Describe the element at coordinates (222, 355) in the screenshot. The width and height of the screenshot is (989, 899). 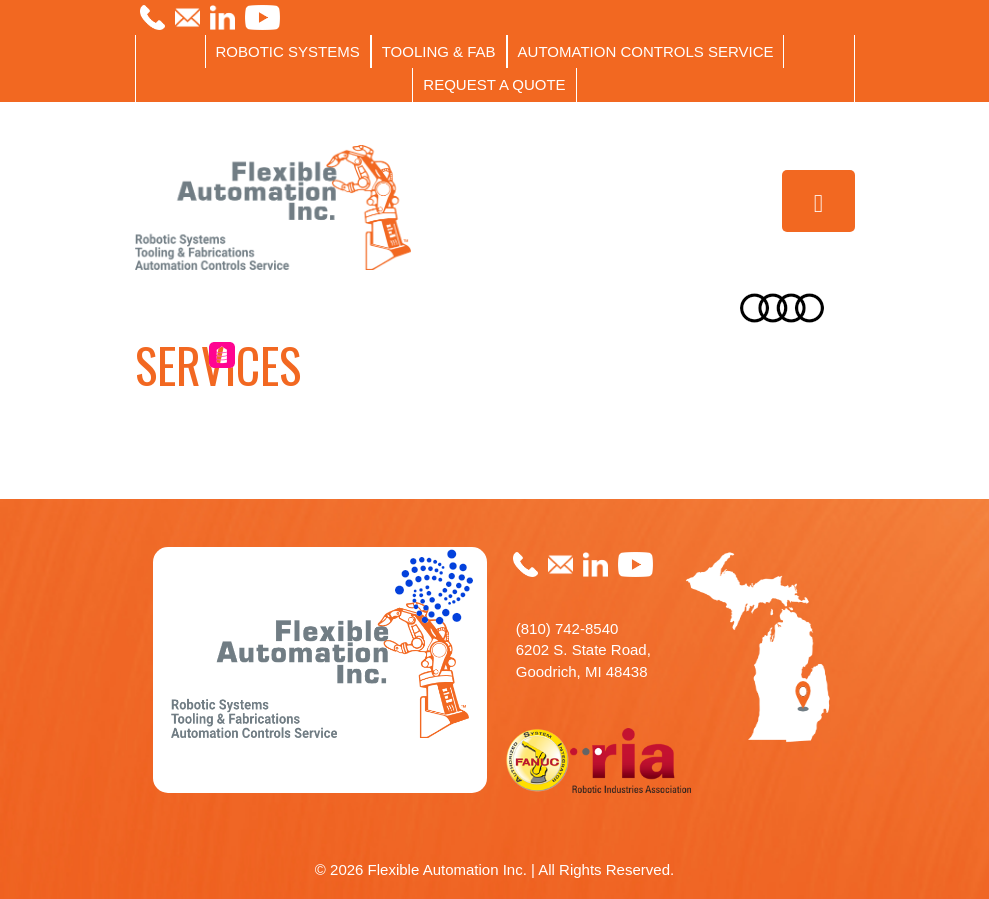
I see `namesilo domain registrar logo` at that location.